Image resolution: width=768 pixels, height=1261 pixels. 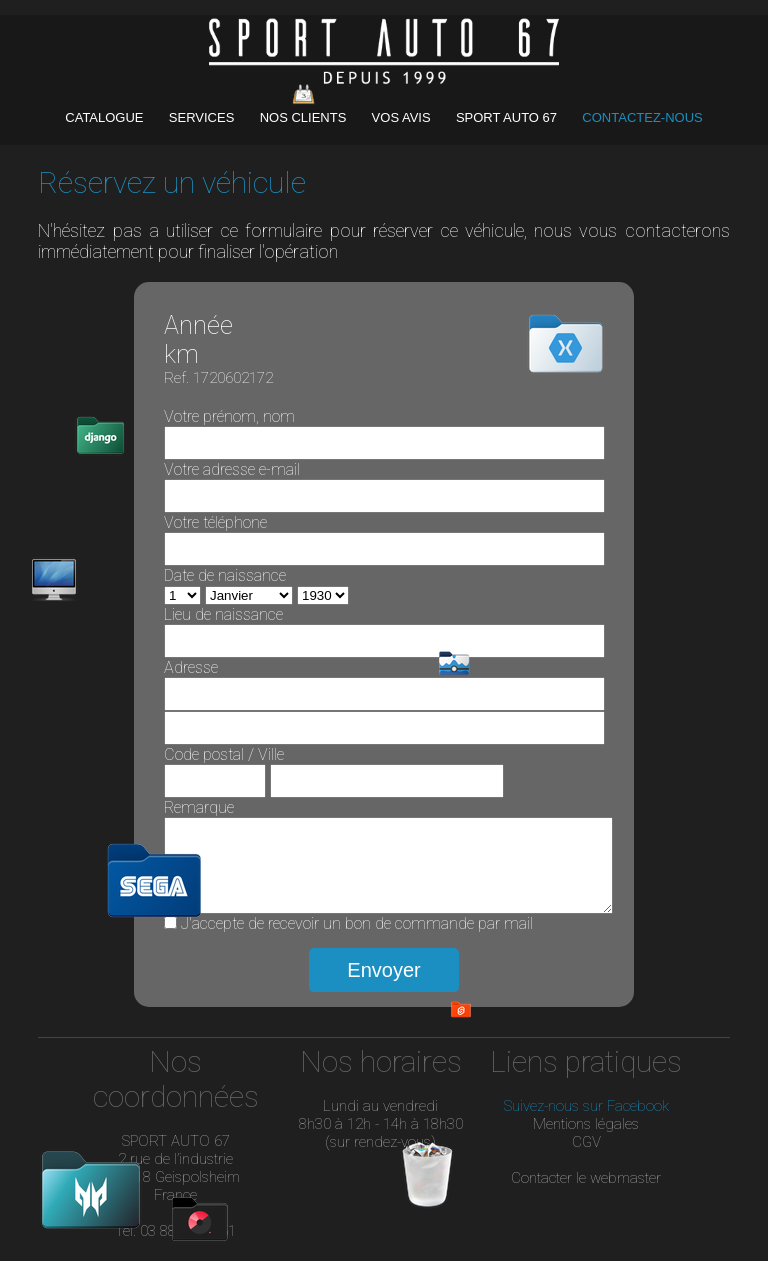 I want to click on open folder containing sega games or files, so click(x=154, y=883).